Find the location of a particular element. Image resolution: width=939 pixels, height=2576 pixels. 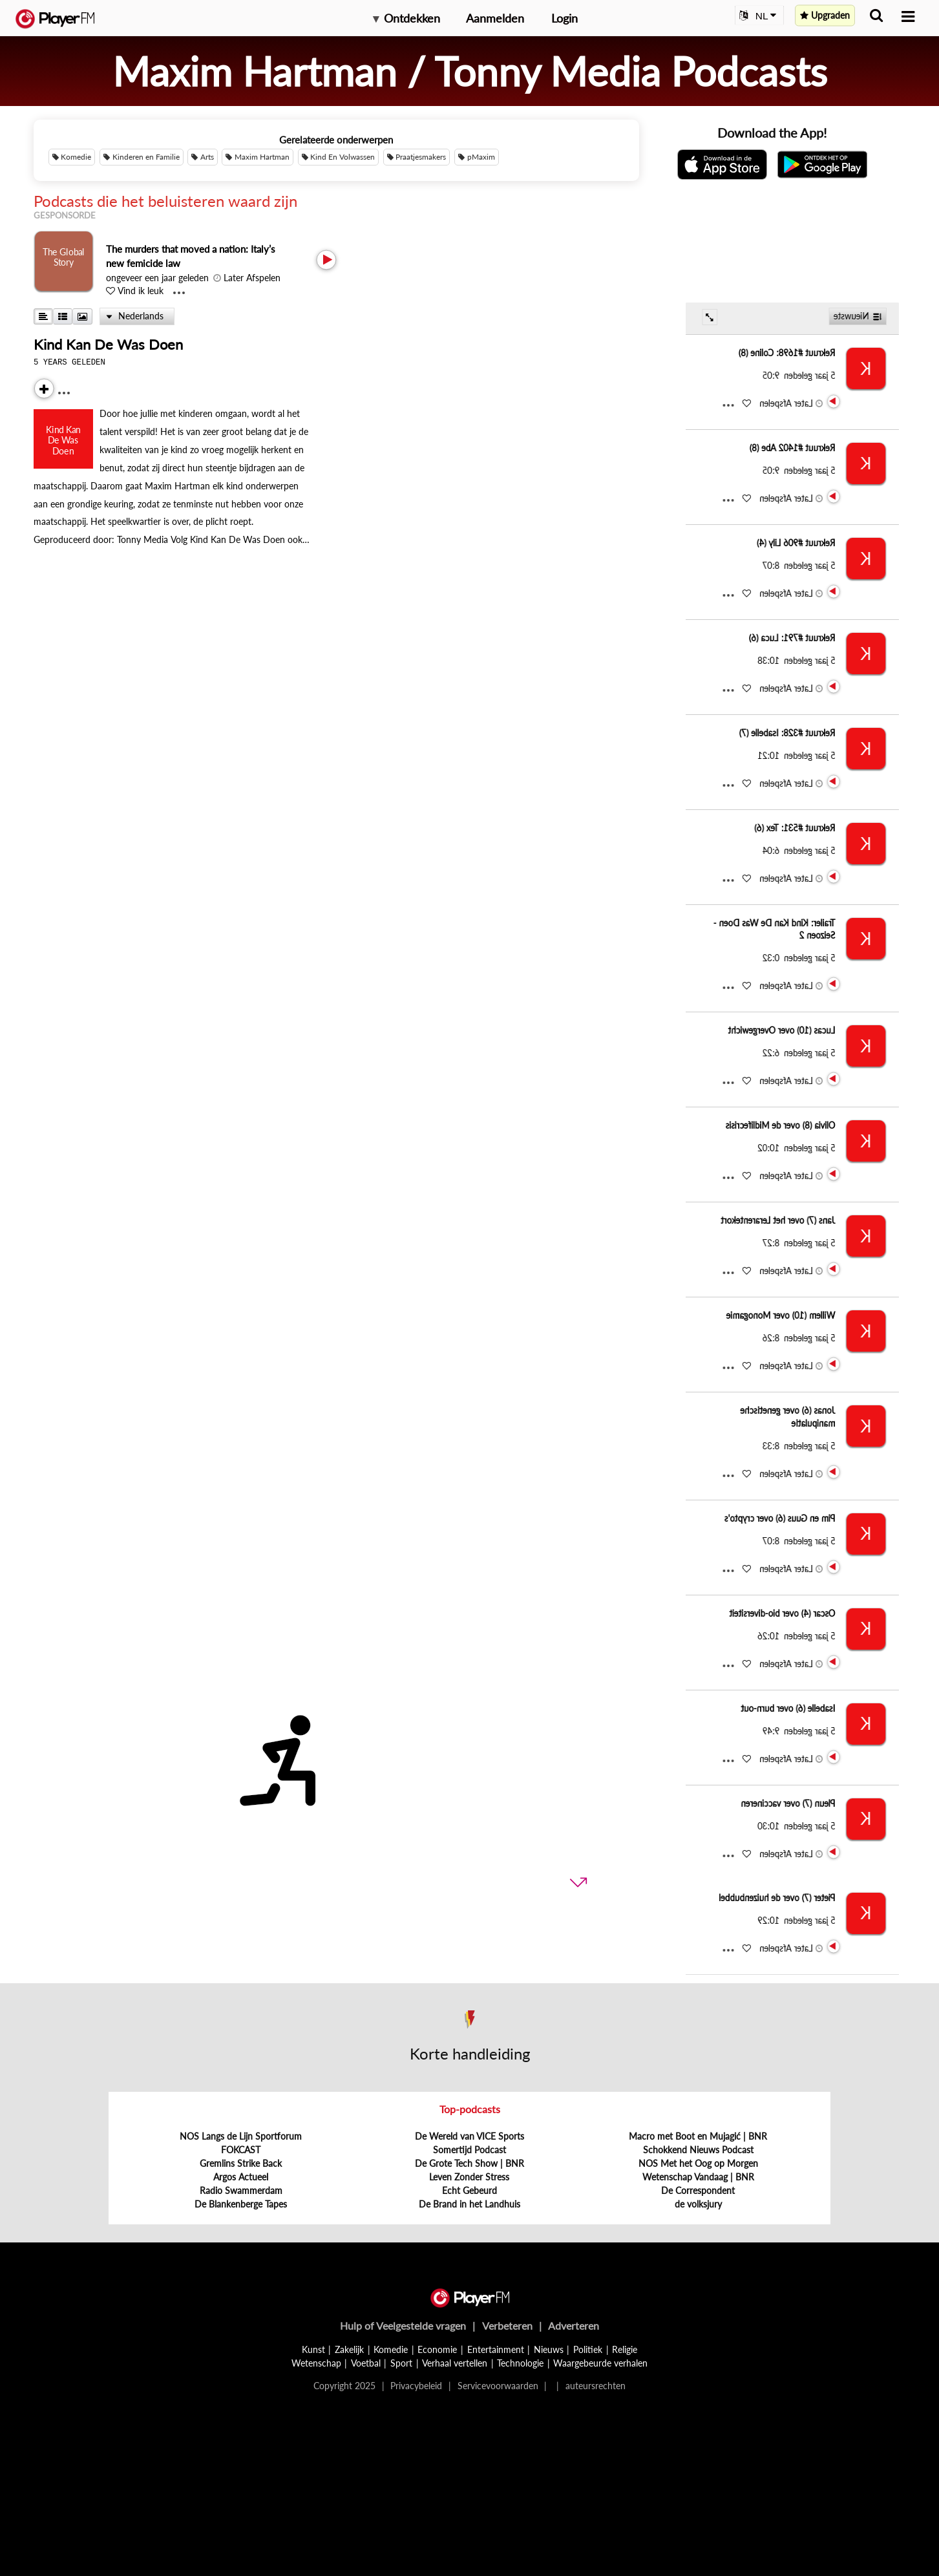

reply to a message is located at coordinates (578, 1882).